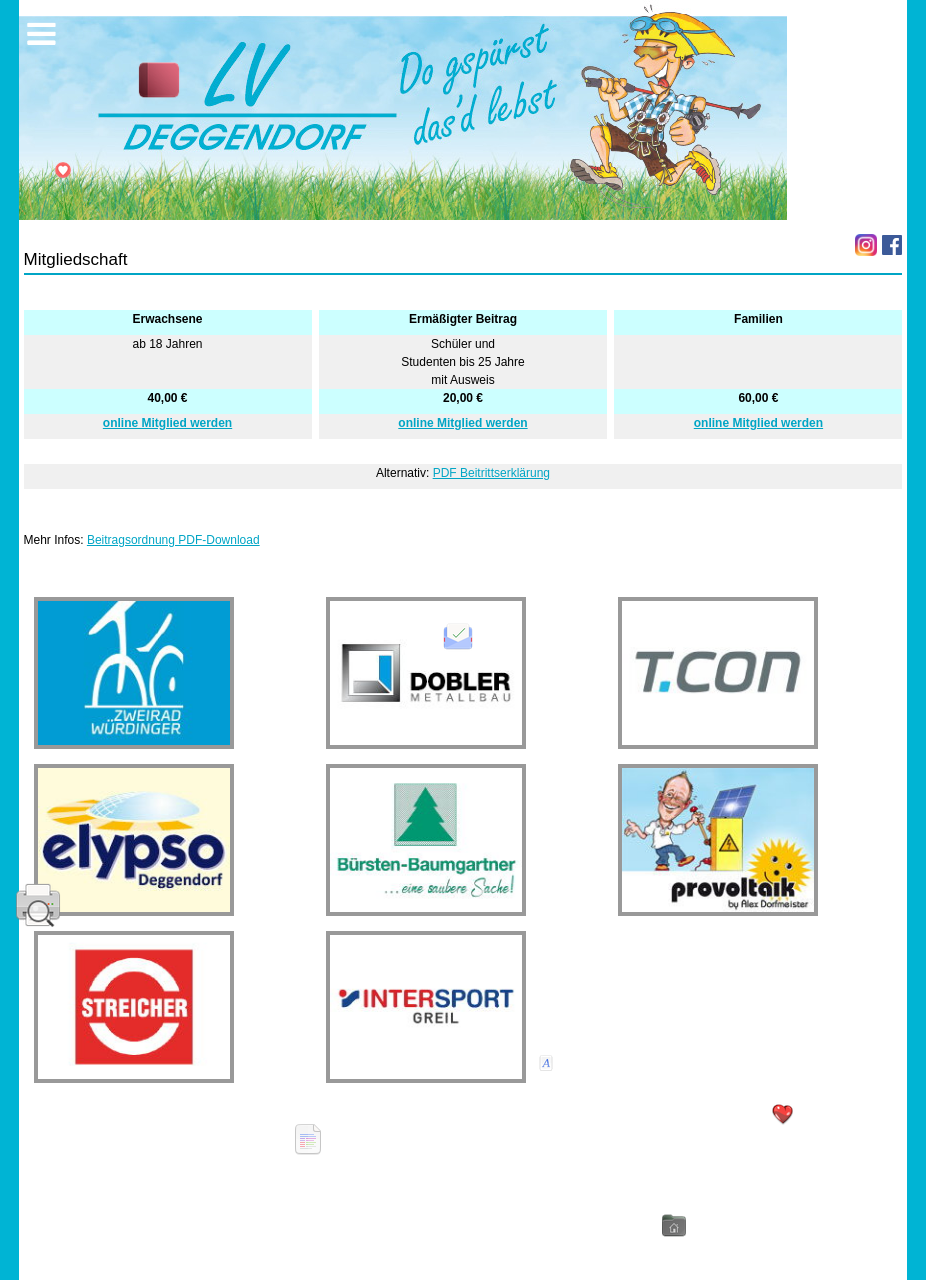 The width and height of the screenshot is (926, 1280). I want to click on mark email as not junk or spam, so click(458, 638).